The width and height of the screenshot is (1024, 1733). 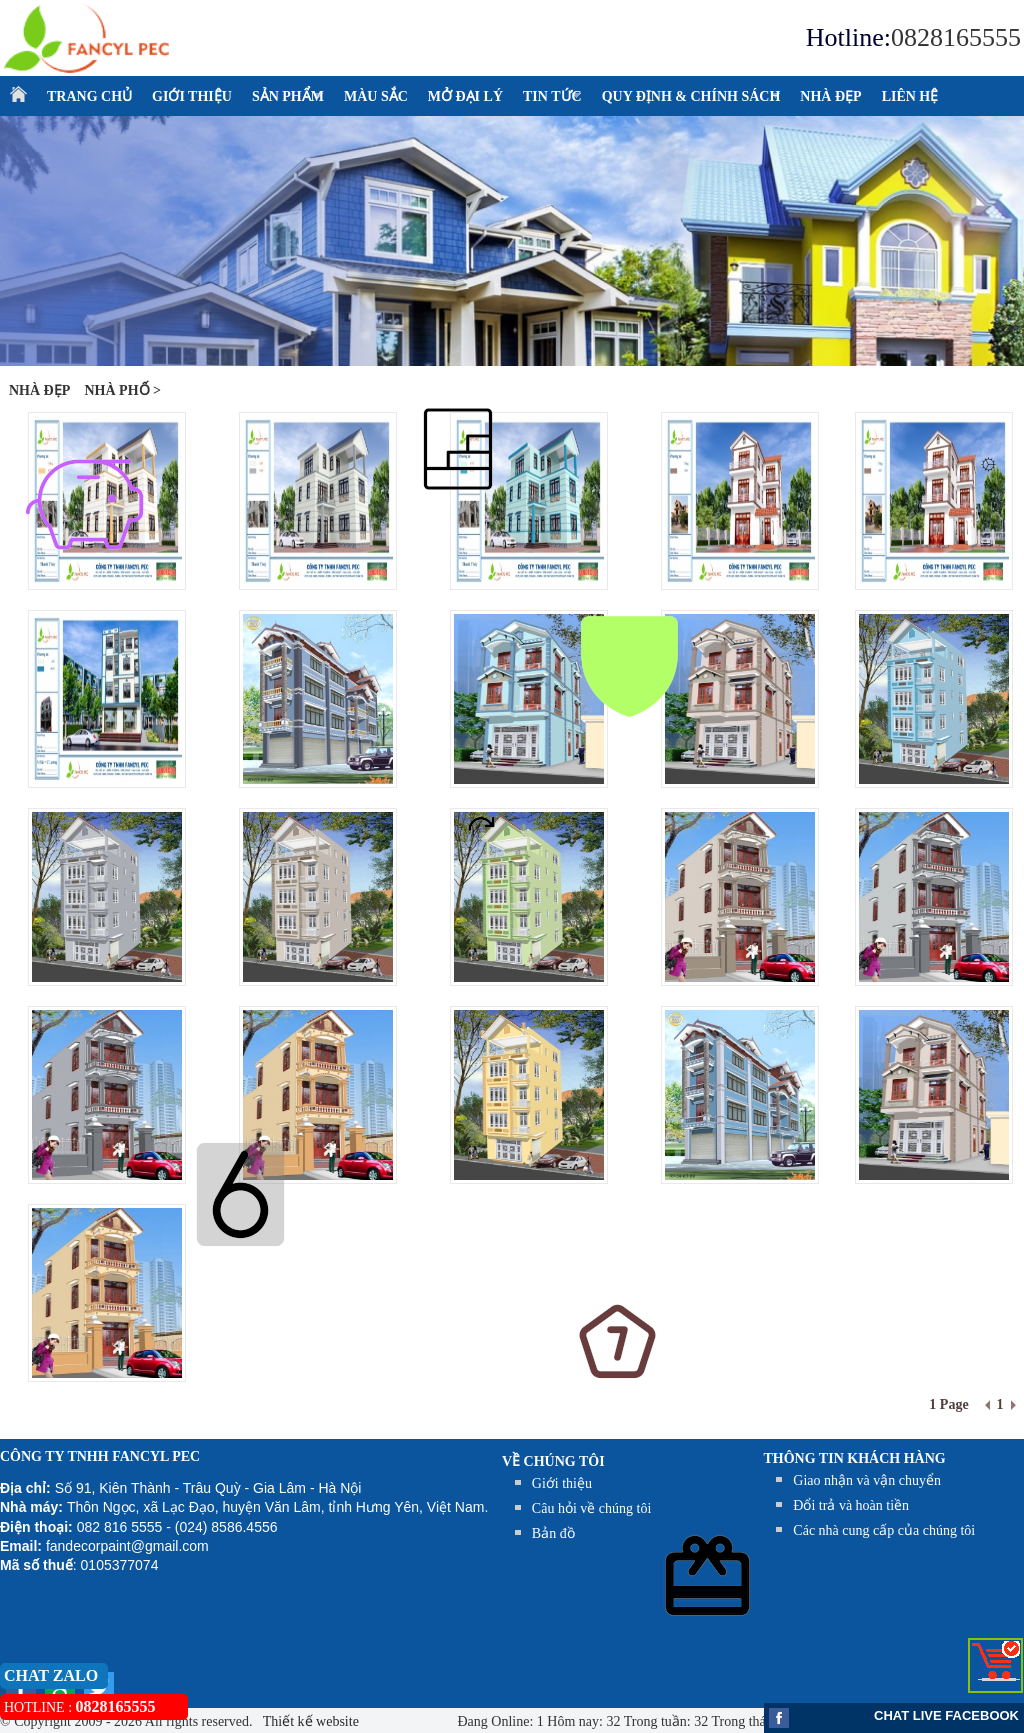 I want to click on indicates step 7 in a multi-step process, so click(x=617, y=1343).